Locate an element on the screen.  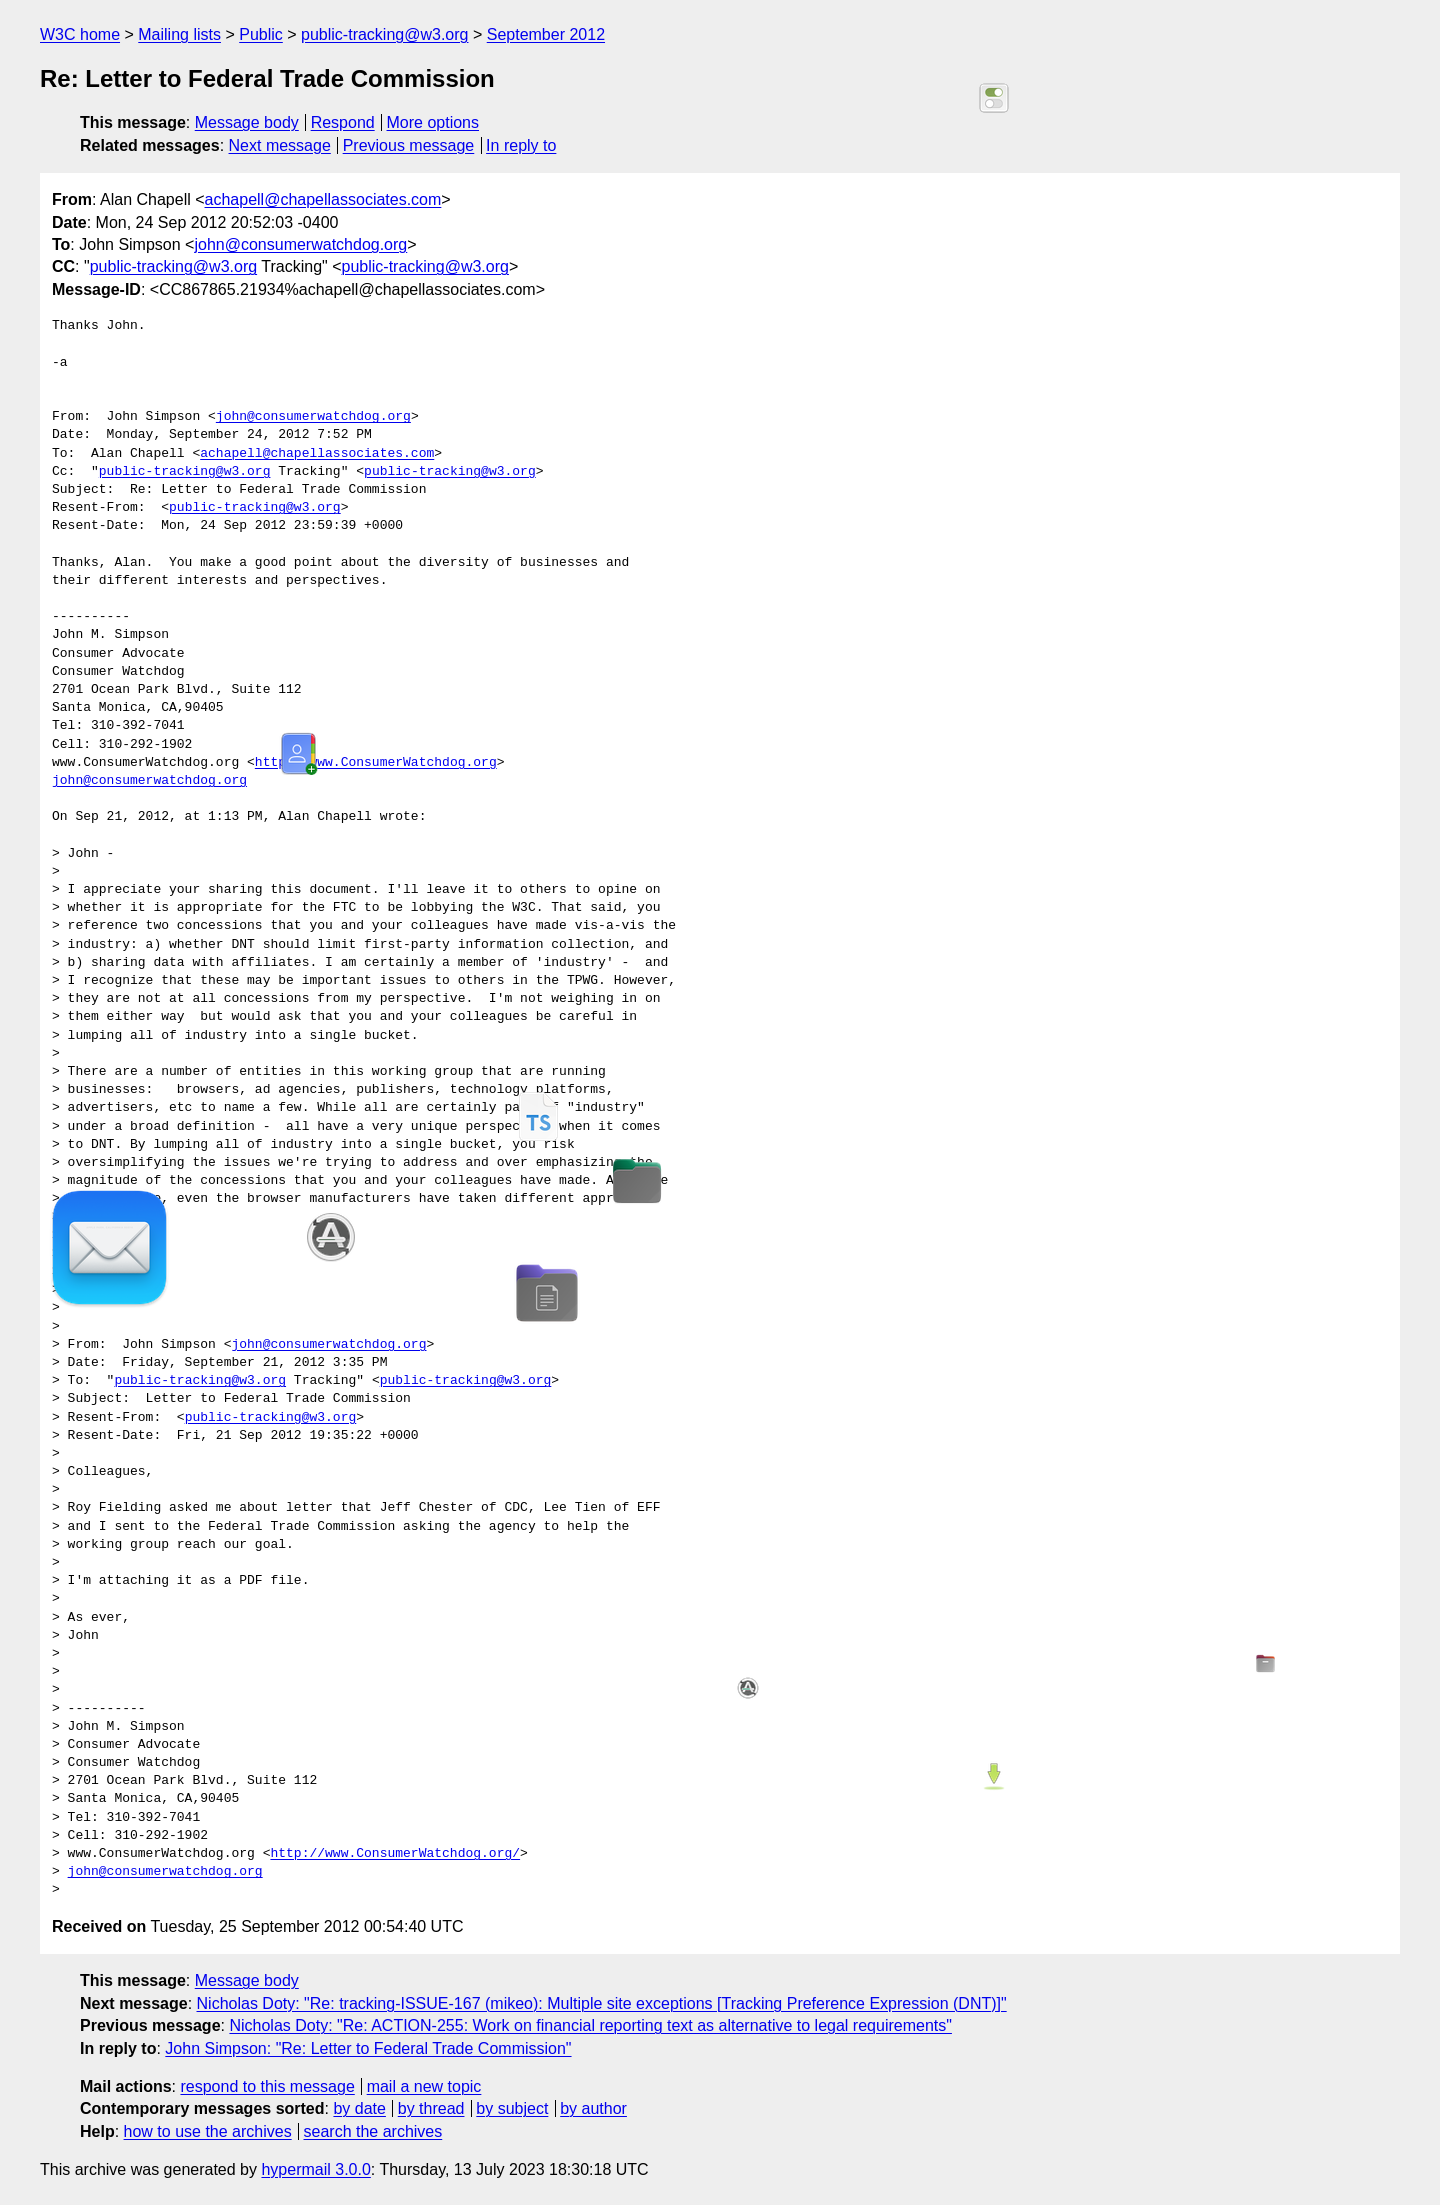
open the software update application is located at coordinates (331, 1237).